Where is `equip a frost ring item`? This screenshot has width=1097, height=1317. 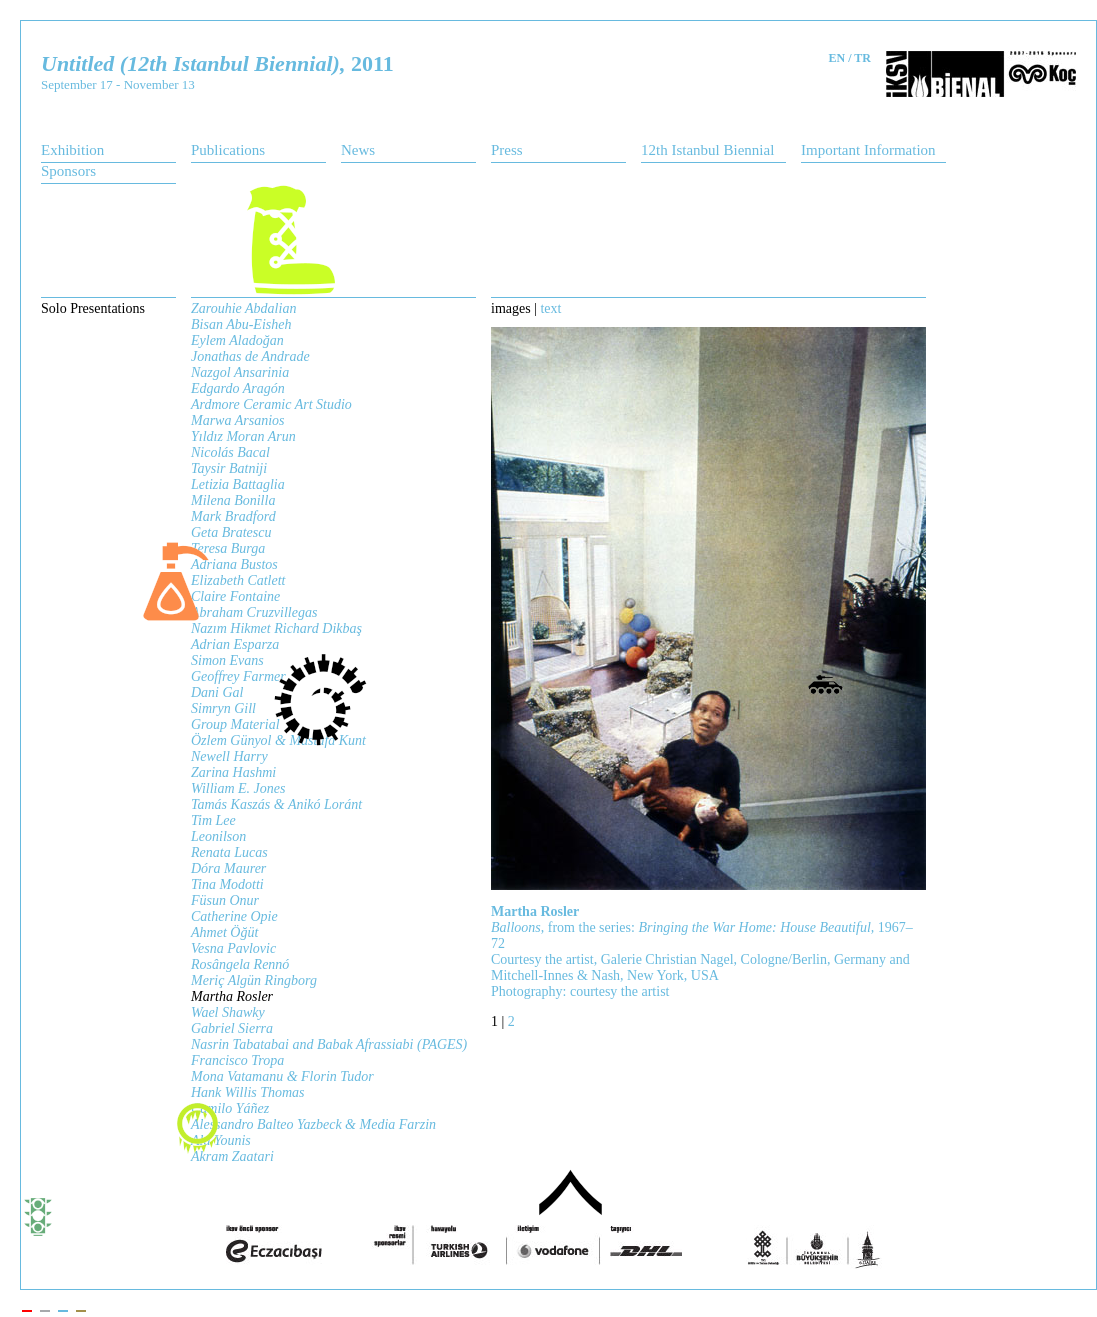 equip a frost ring item is located at coordinates (197, 1128).